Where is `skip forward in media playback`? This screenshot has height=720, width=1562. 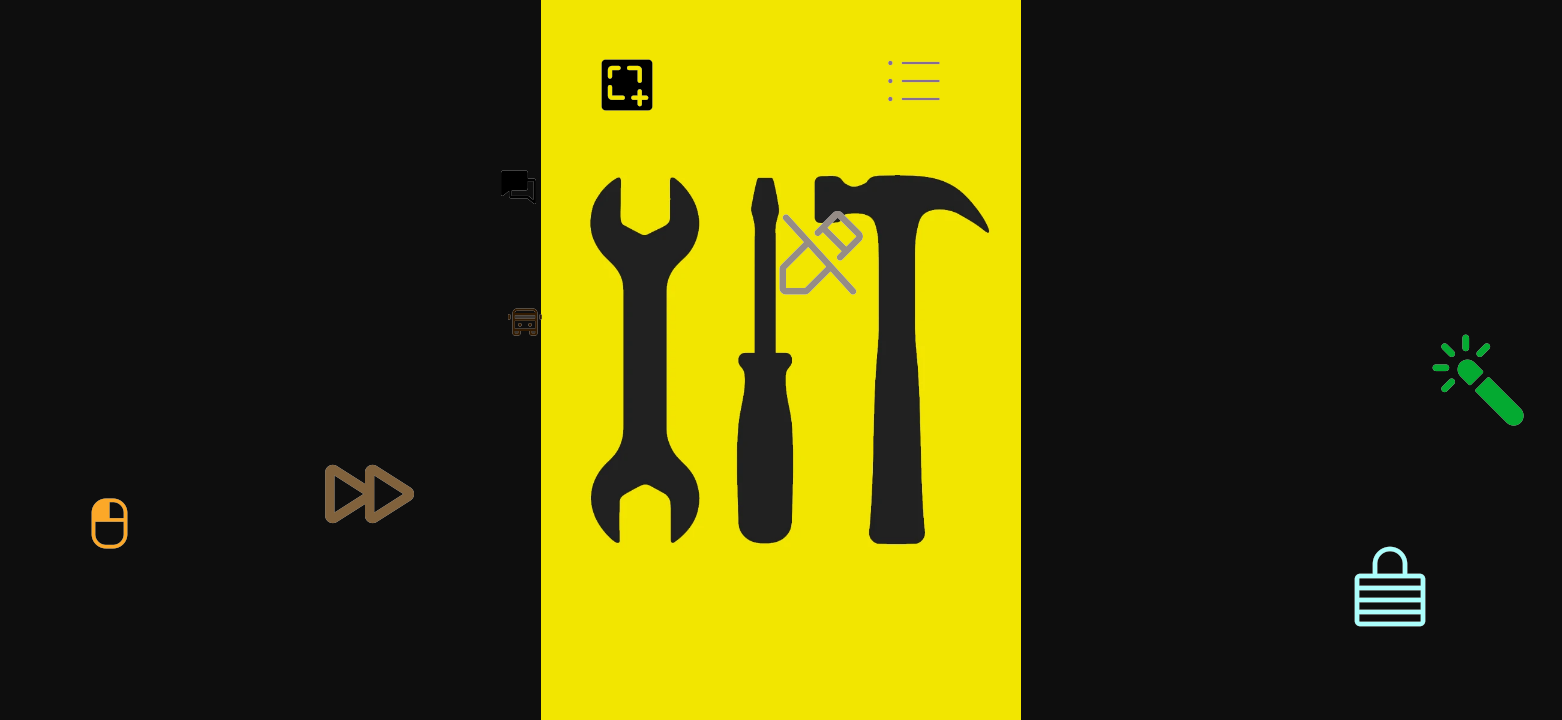
skip forward in media playback is located at coordinates (365, 494).